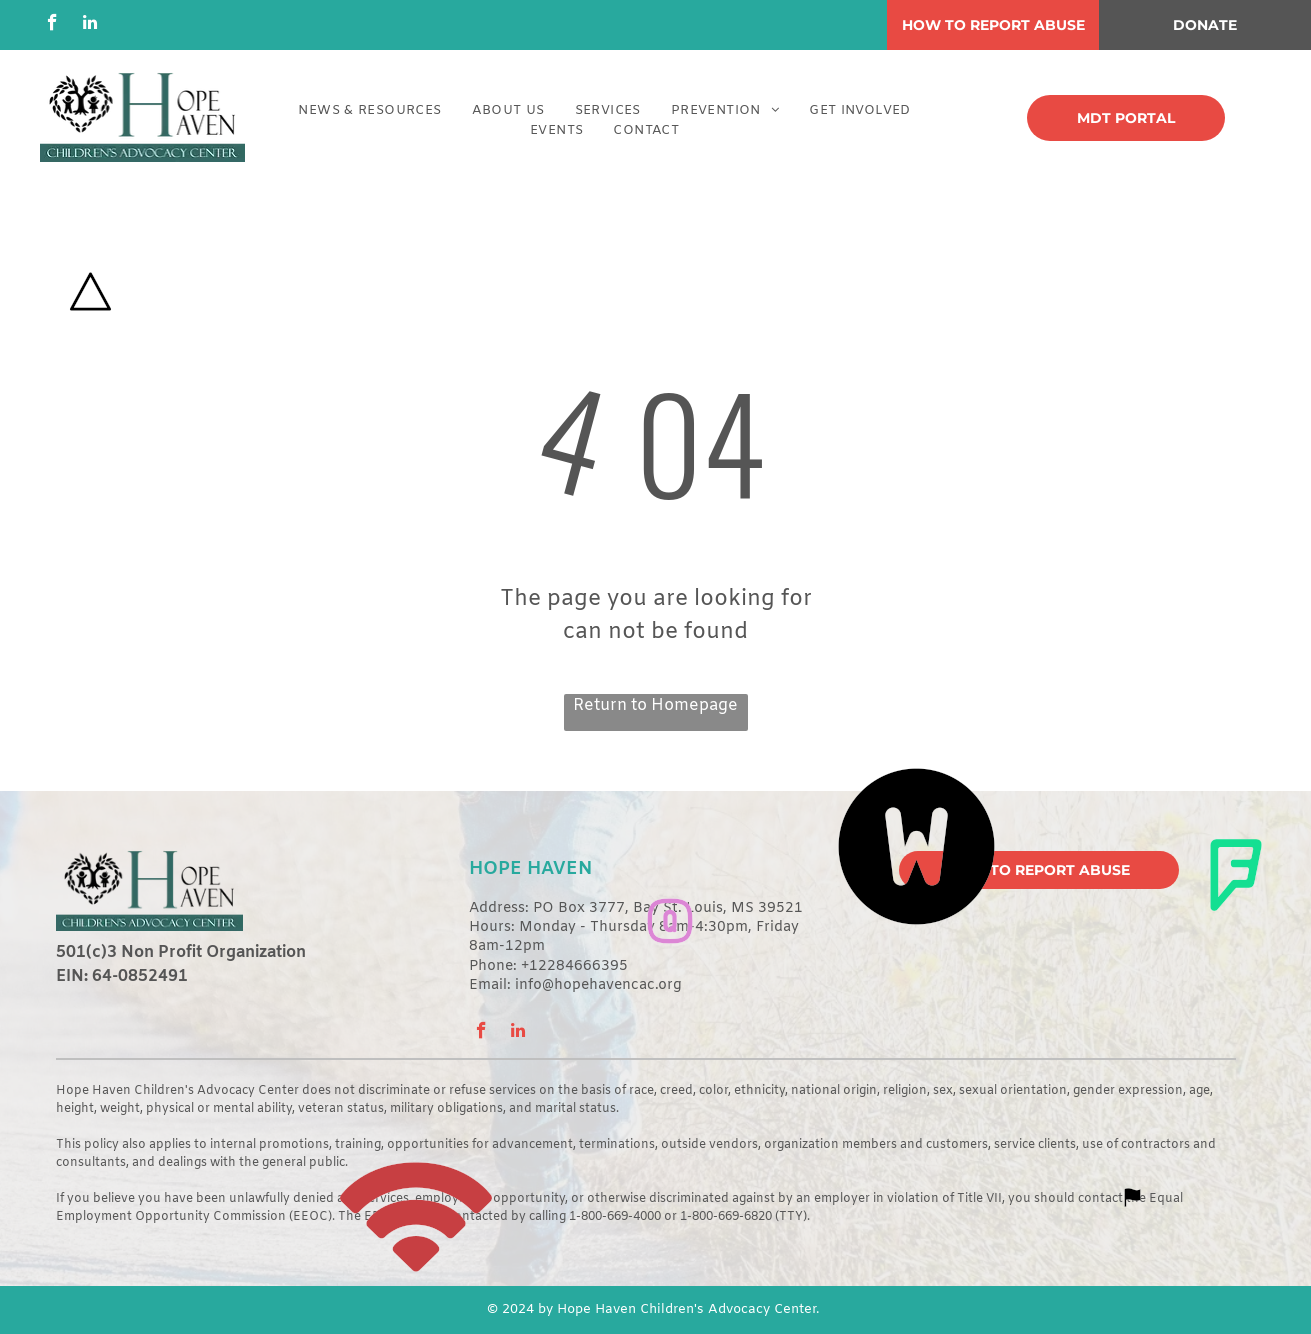 The height and width of the screenshot is (1334, 1311). What do you see at coordinates (416, 1217) in the screenshot?
I see `indicates active wifi connection` at bounding box center [416, 1217].